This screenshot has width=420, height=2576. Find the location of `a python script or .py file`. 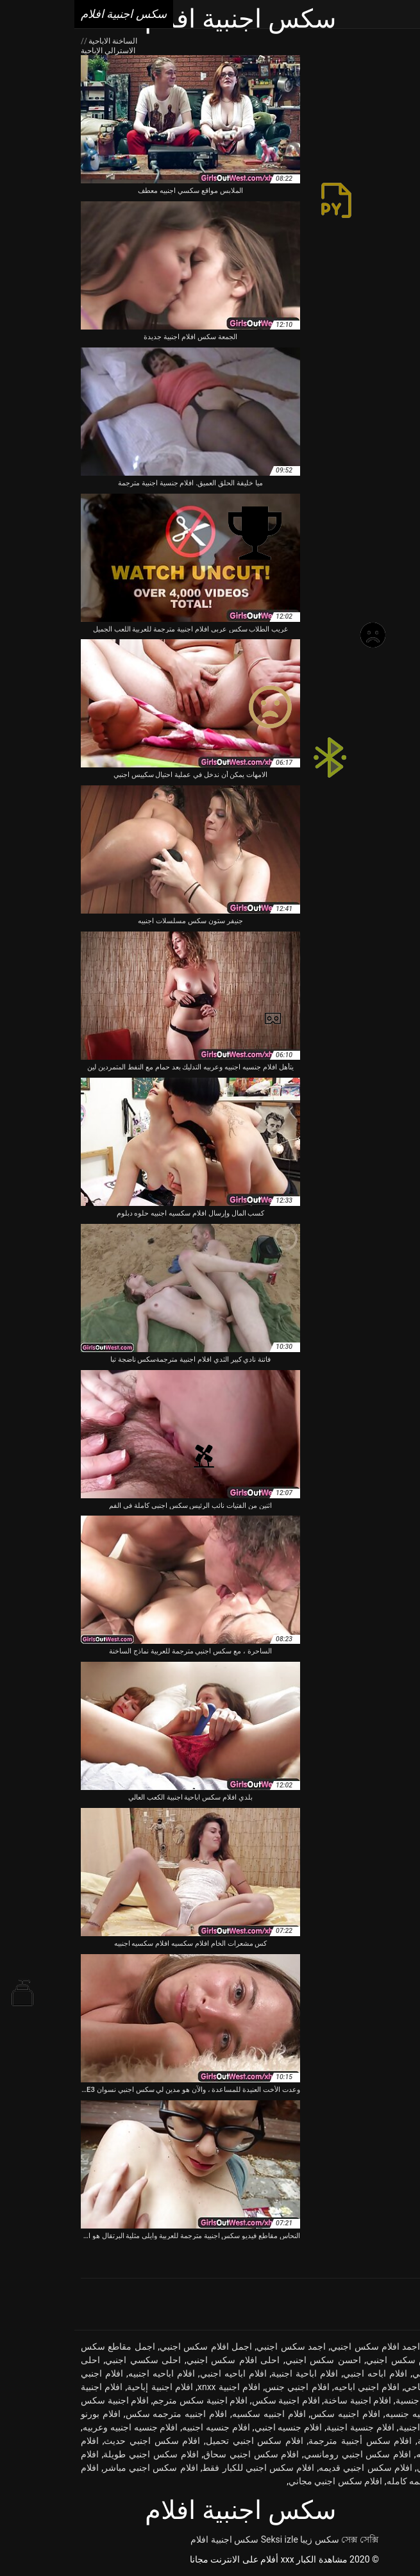

a python script or .py file is located at coordinates (336, 200).